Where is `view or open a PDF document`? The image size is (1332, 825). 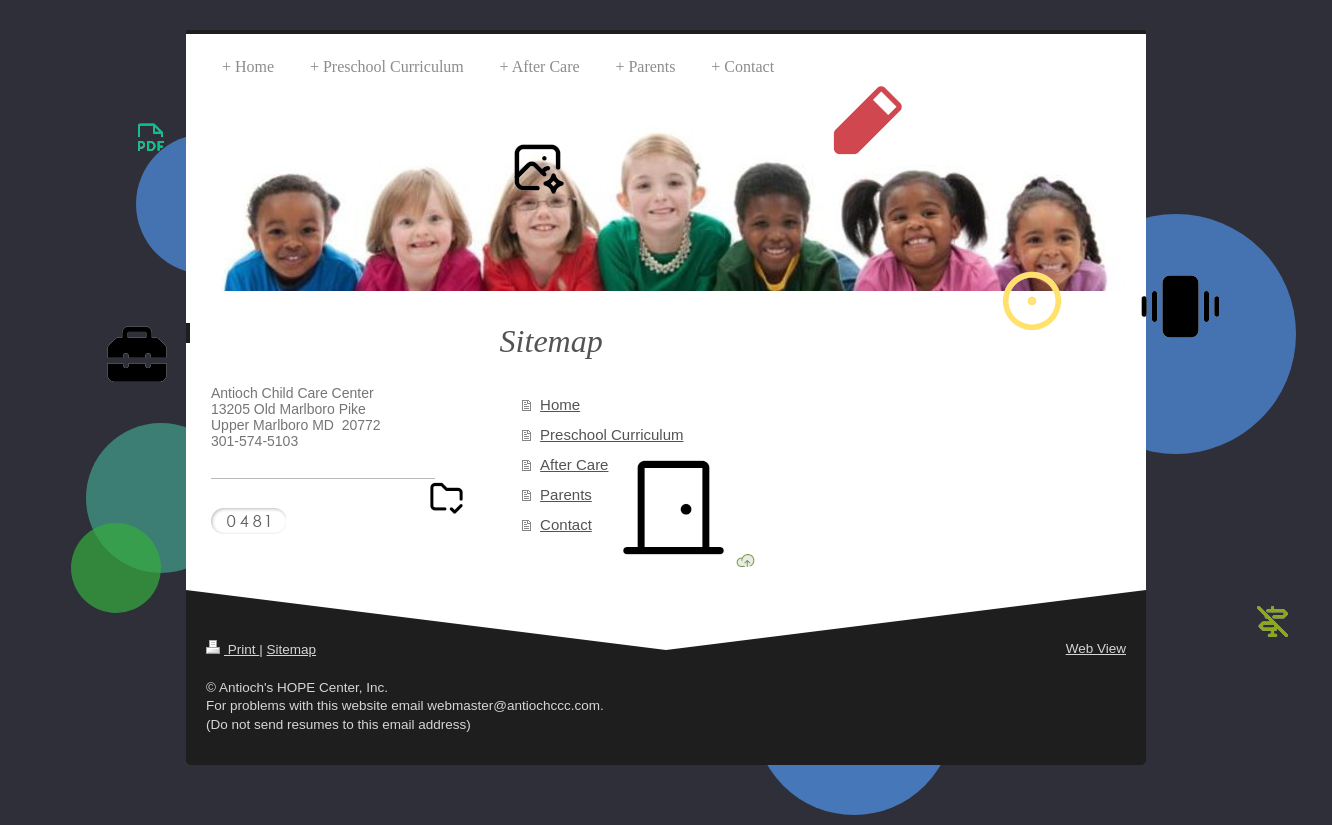 view or open a PDF document is located at coordinates (150, 138).